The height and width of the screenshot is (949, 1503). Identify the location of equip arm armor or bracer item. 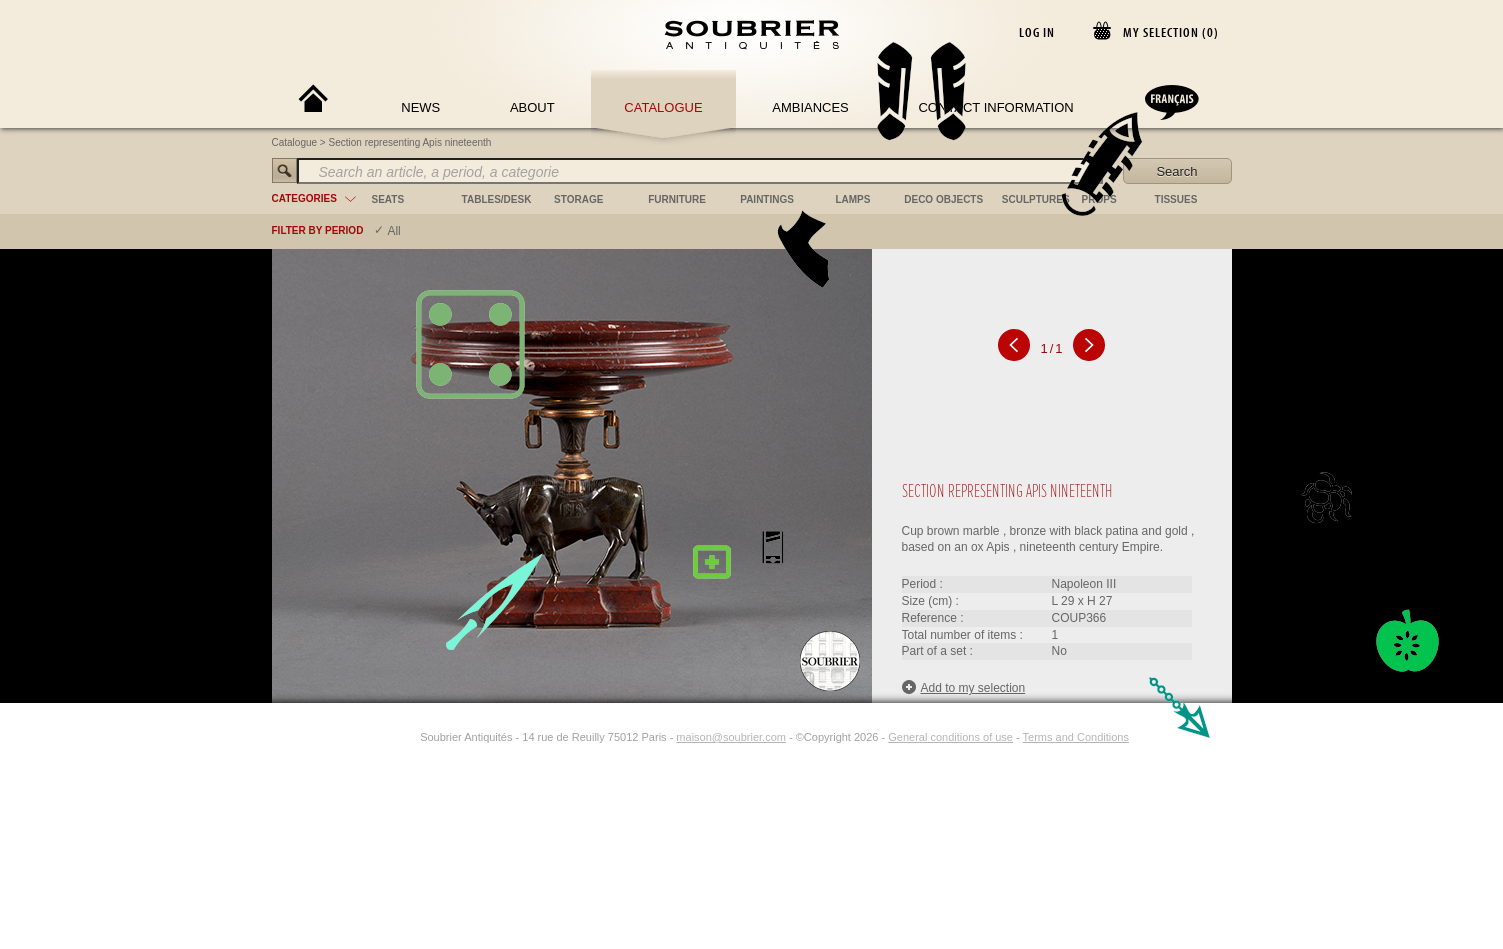
(1102, 164).